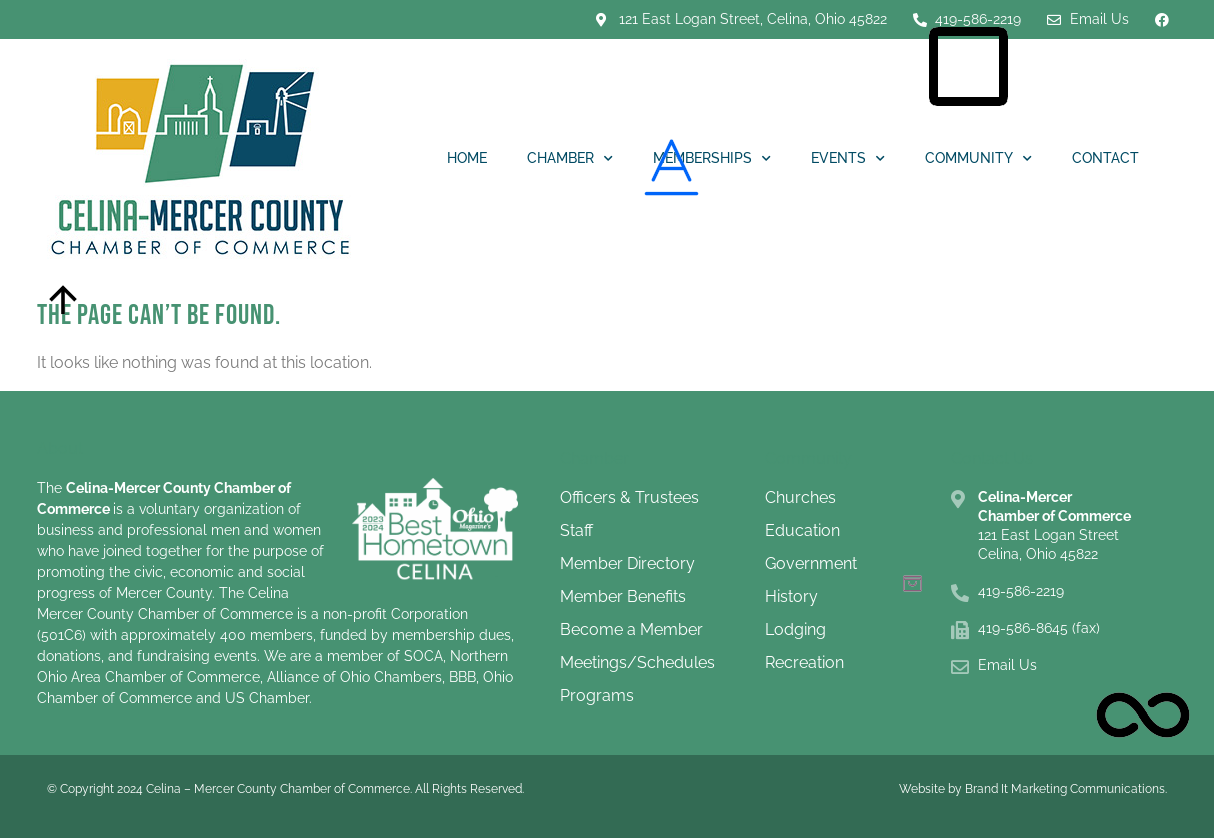  What do you see at coordinates (1143, 715) in the screenshot?
I see `enable infinite scroll or looping` at bounding box center [1143, 715].